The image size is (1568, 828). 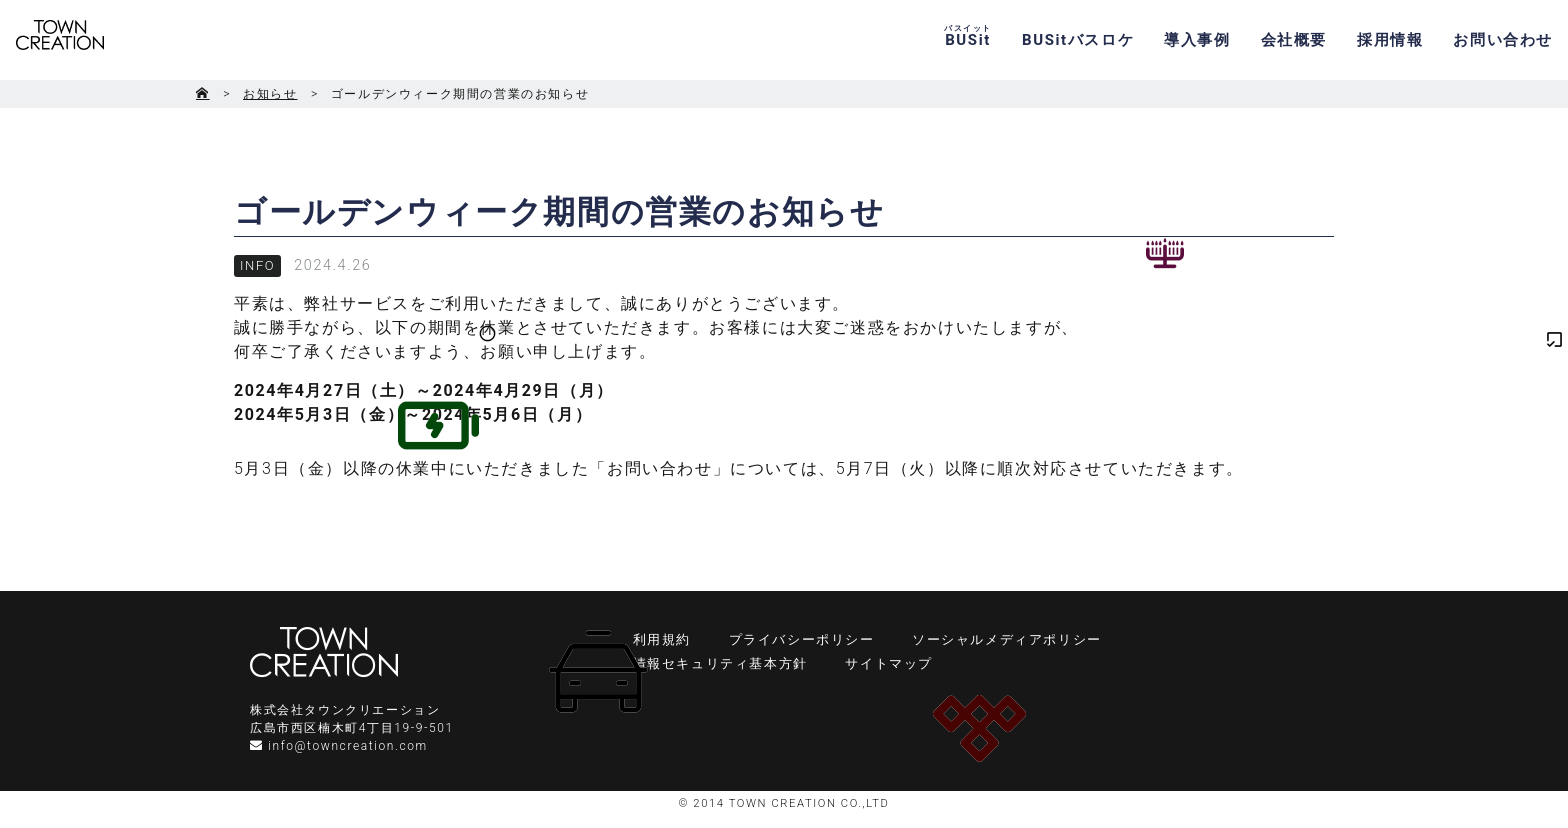 What do you see at coordinates (1554, 339) in the screenshot?
I see `mark task as complete` at bounding box center [1554, 339].